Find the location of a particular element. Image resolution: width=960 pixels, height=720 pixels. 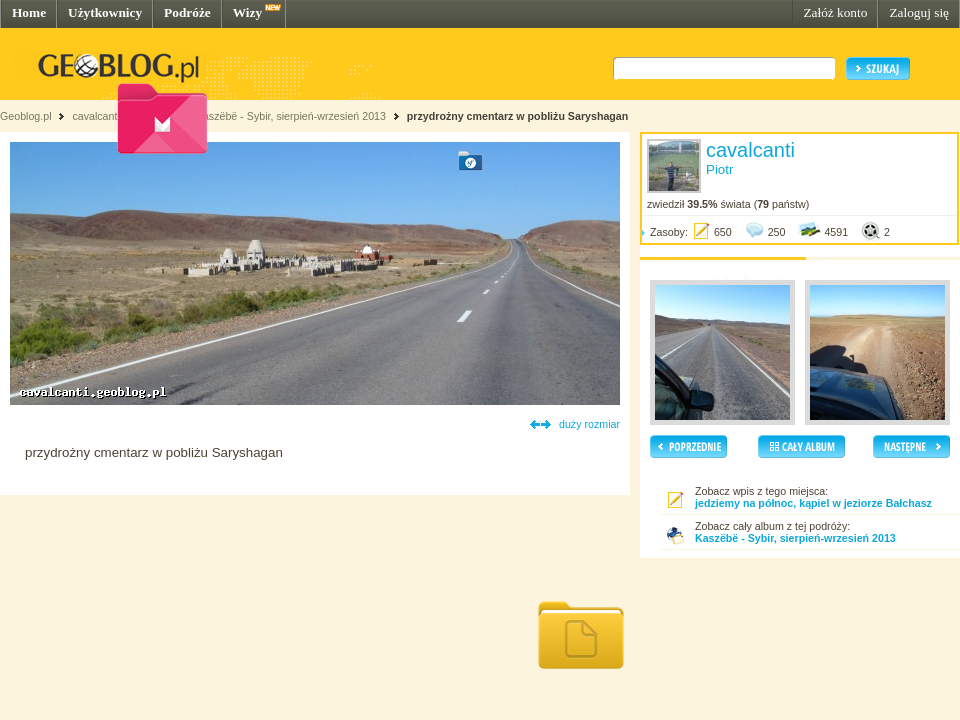

open your documents folder is located at coordinates (581, 635).